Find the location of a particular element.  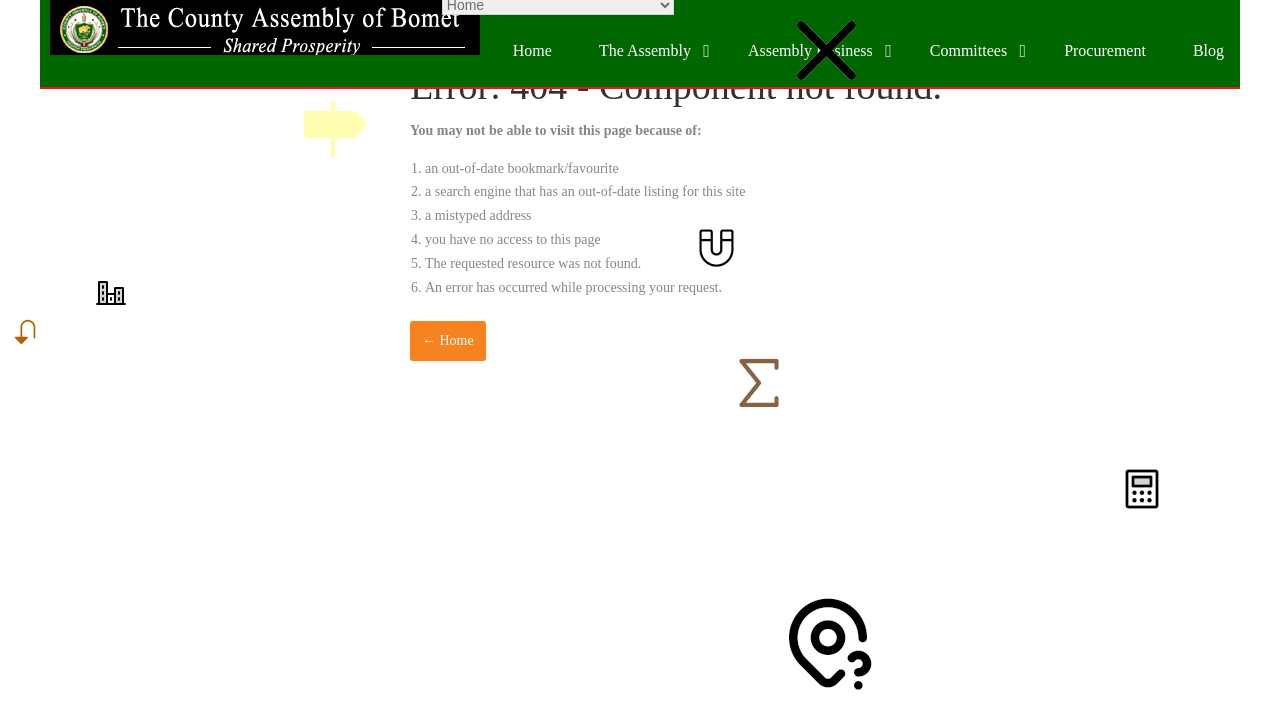

activate magnetic snap or alignment tool is located at coordinates (716, 246).